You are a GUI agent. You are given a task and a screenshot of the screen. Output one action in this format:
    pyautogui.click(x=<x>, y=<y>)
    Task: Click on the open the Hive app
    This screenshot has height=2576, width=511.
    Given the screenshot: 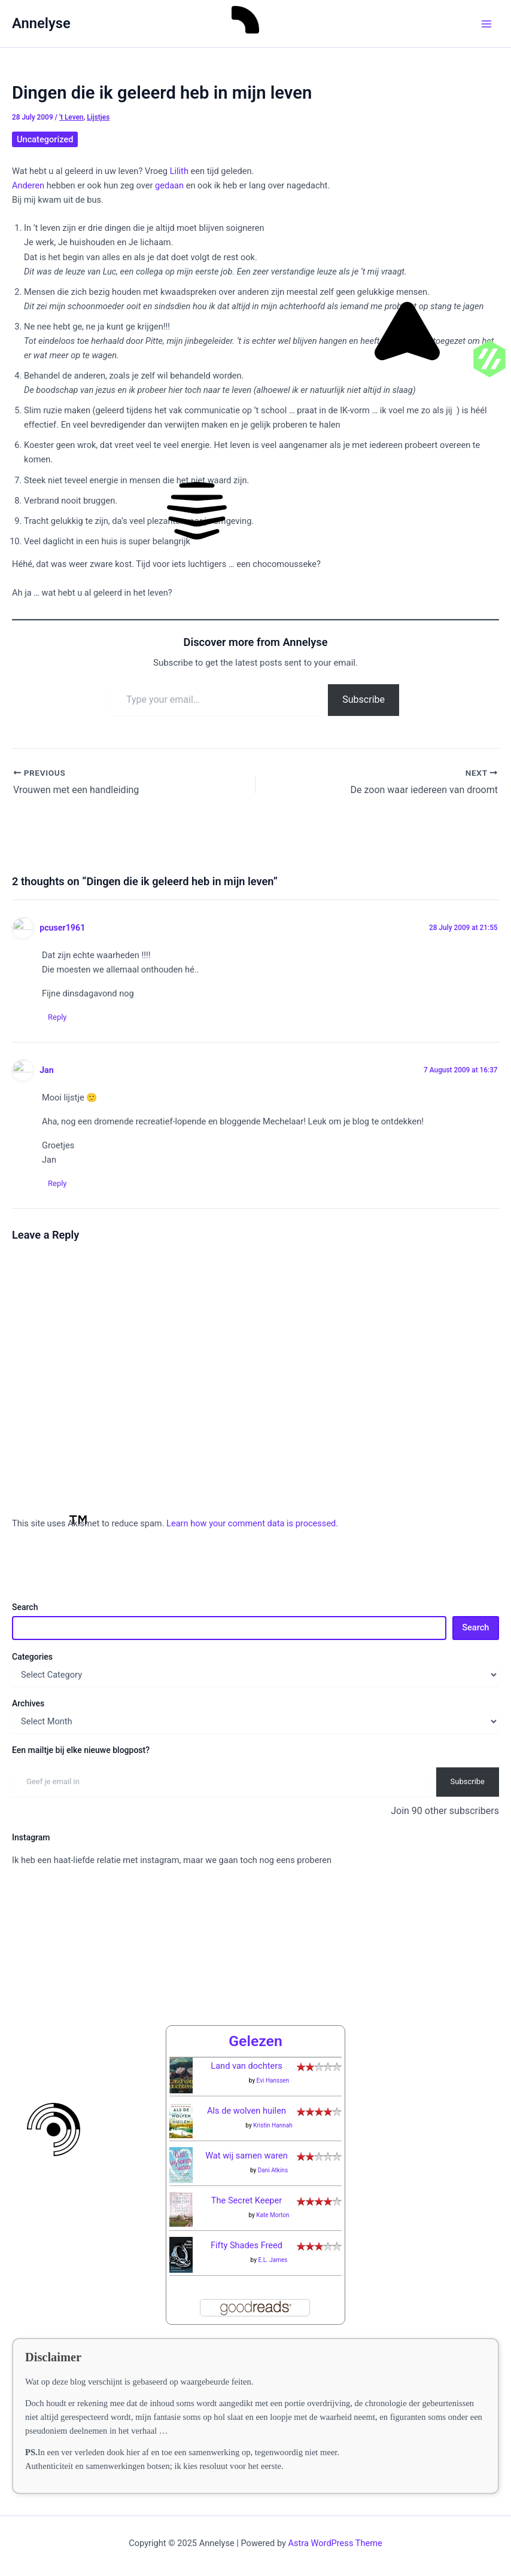 What is the action you would take?
    pyautogui.click(x=197, y=511)
    